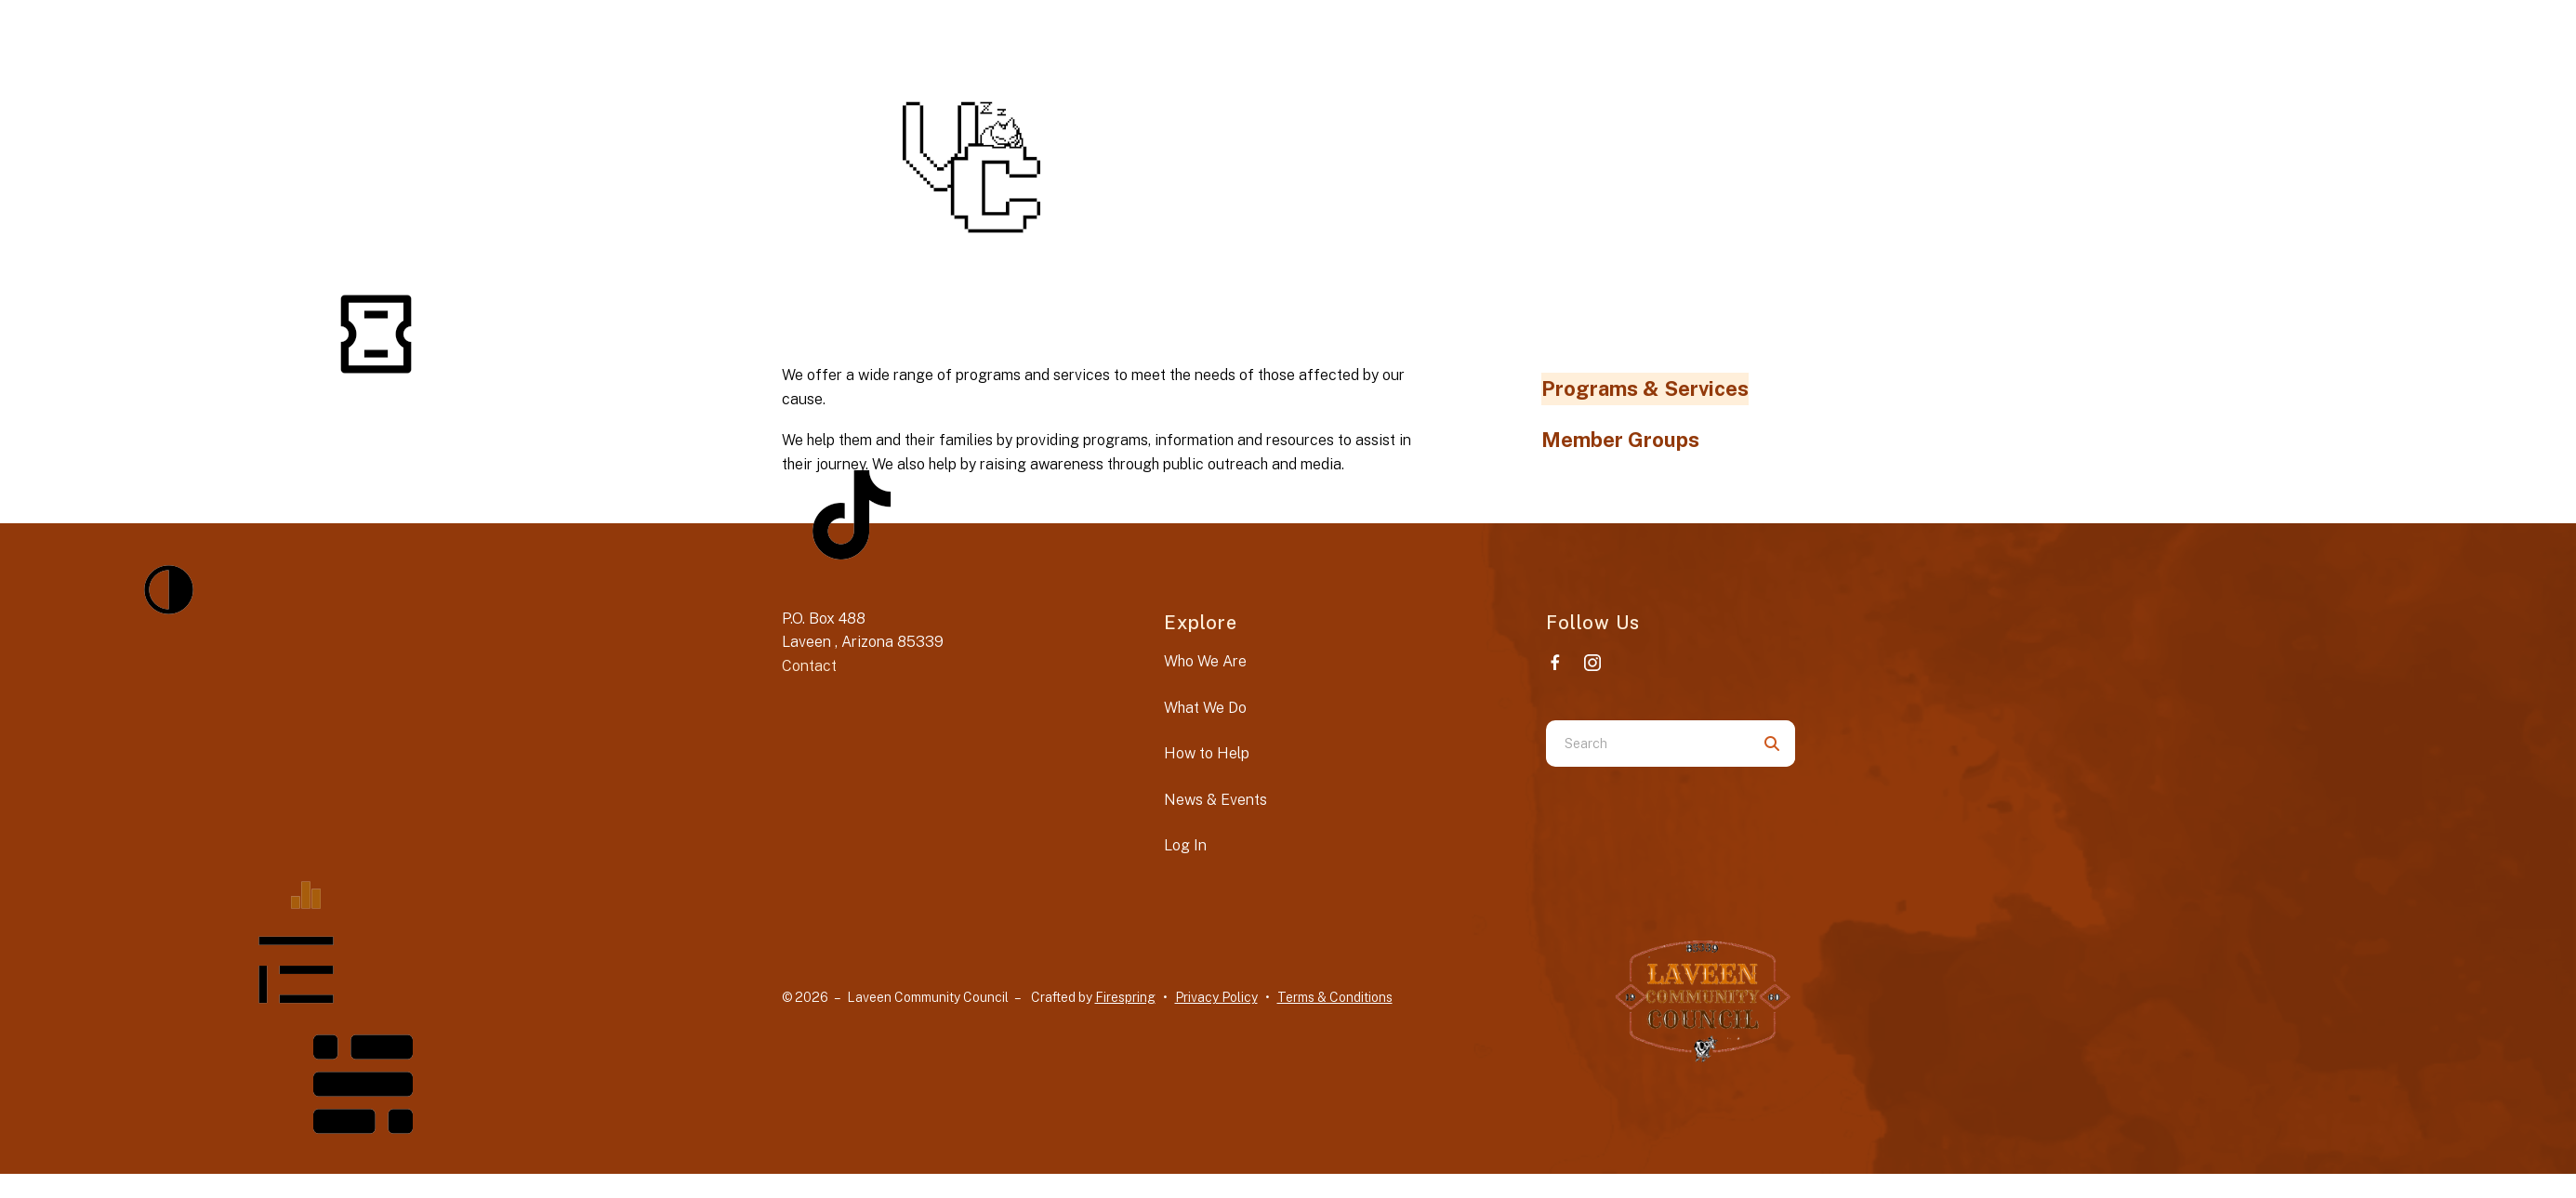 The height and width of the screenshot is (1198, 2576). I want to click on open tiktok app, so click(852, 515).